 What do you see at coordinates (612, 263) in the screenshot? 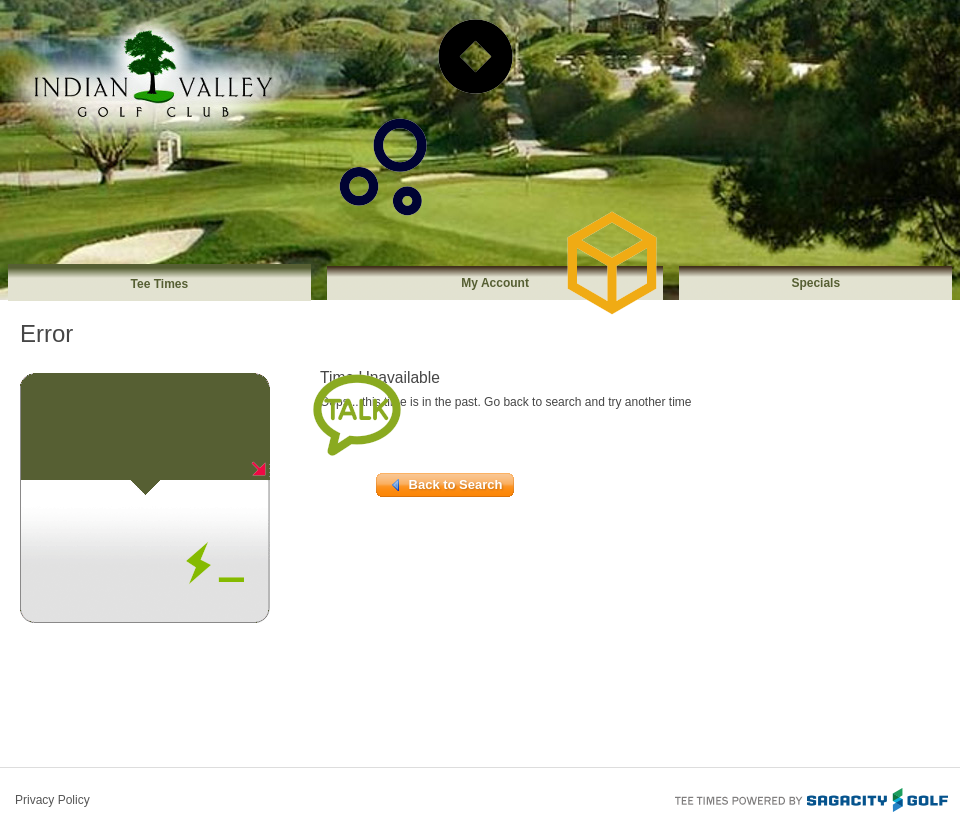
I see `view 3d objects or models` at bounding box center [612, 263].